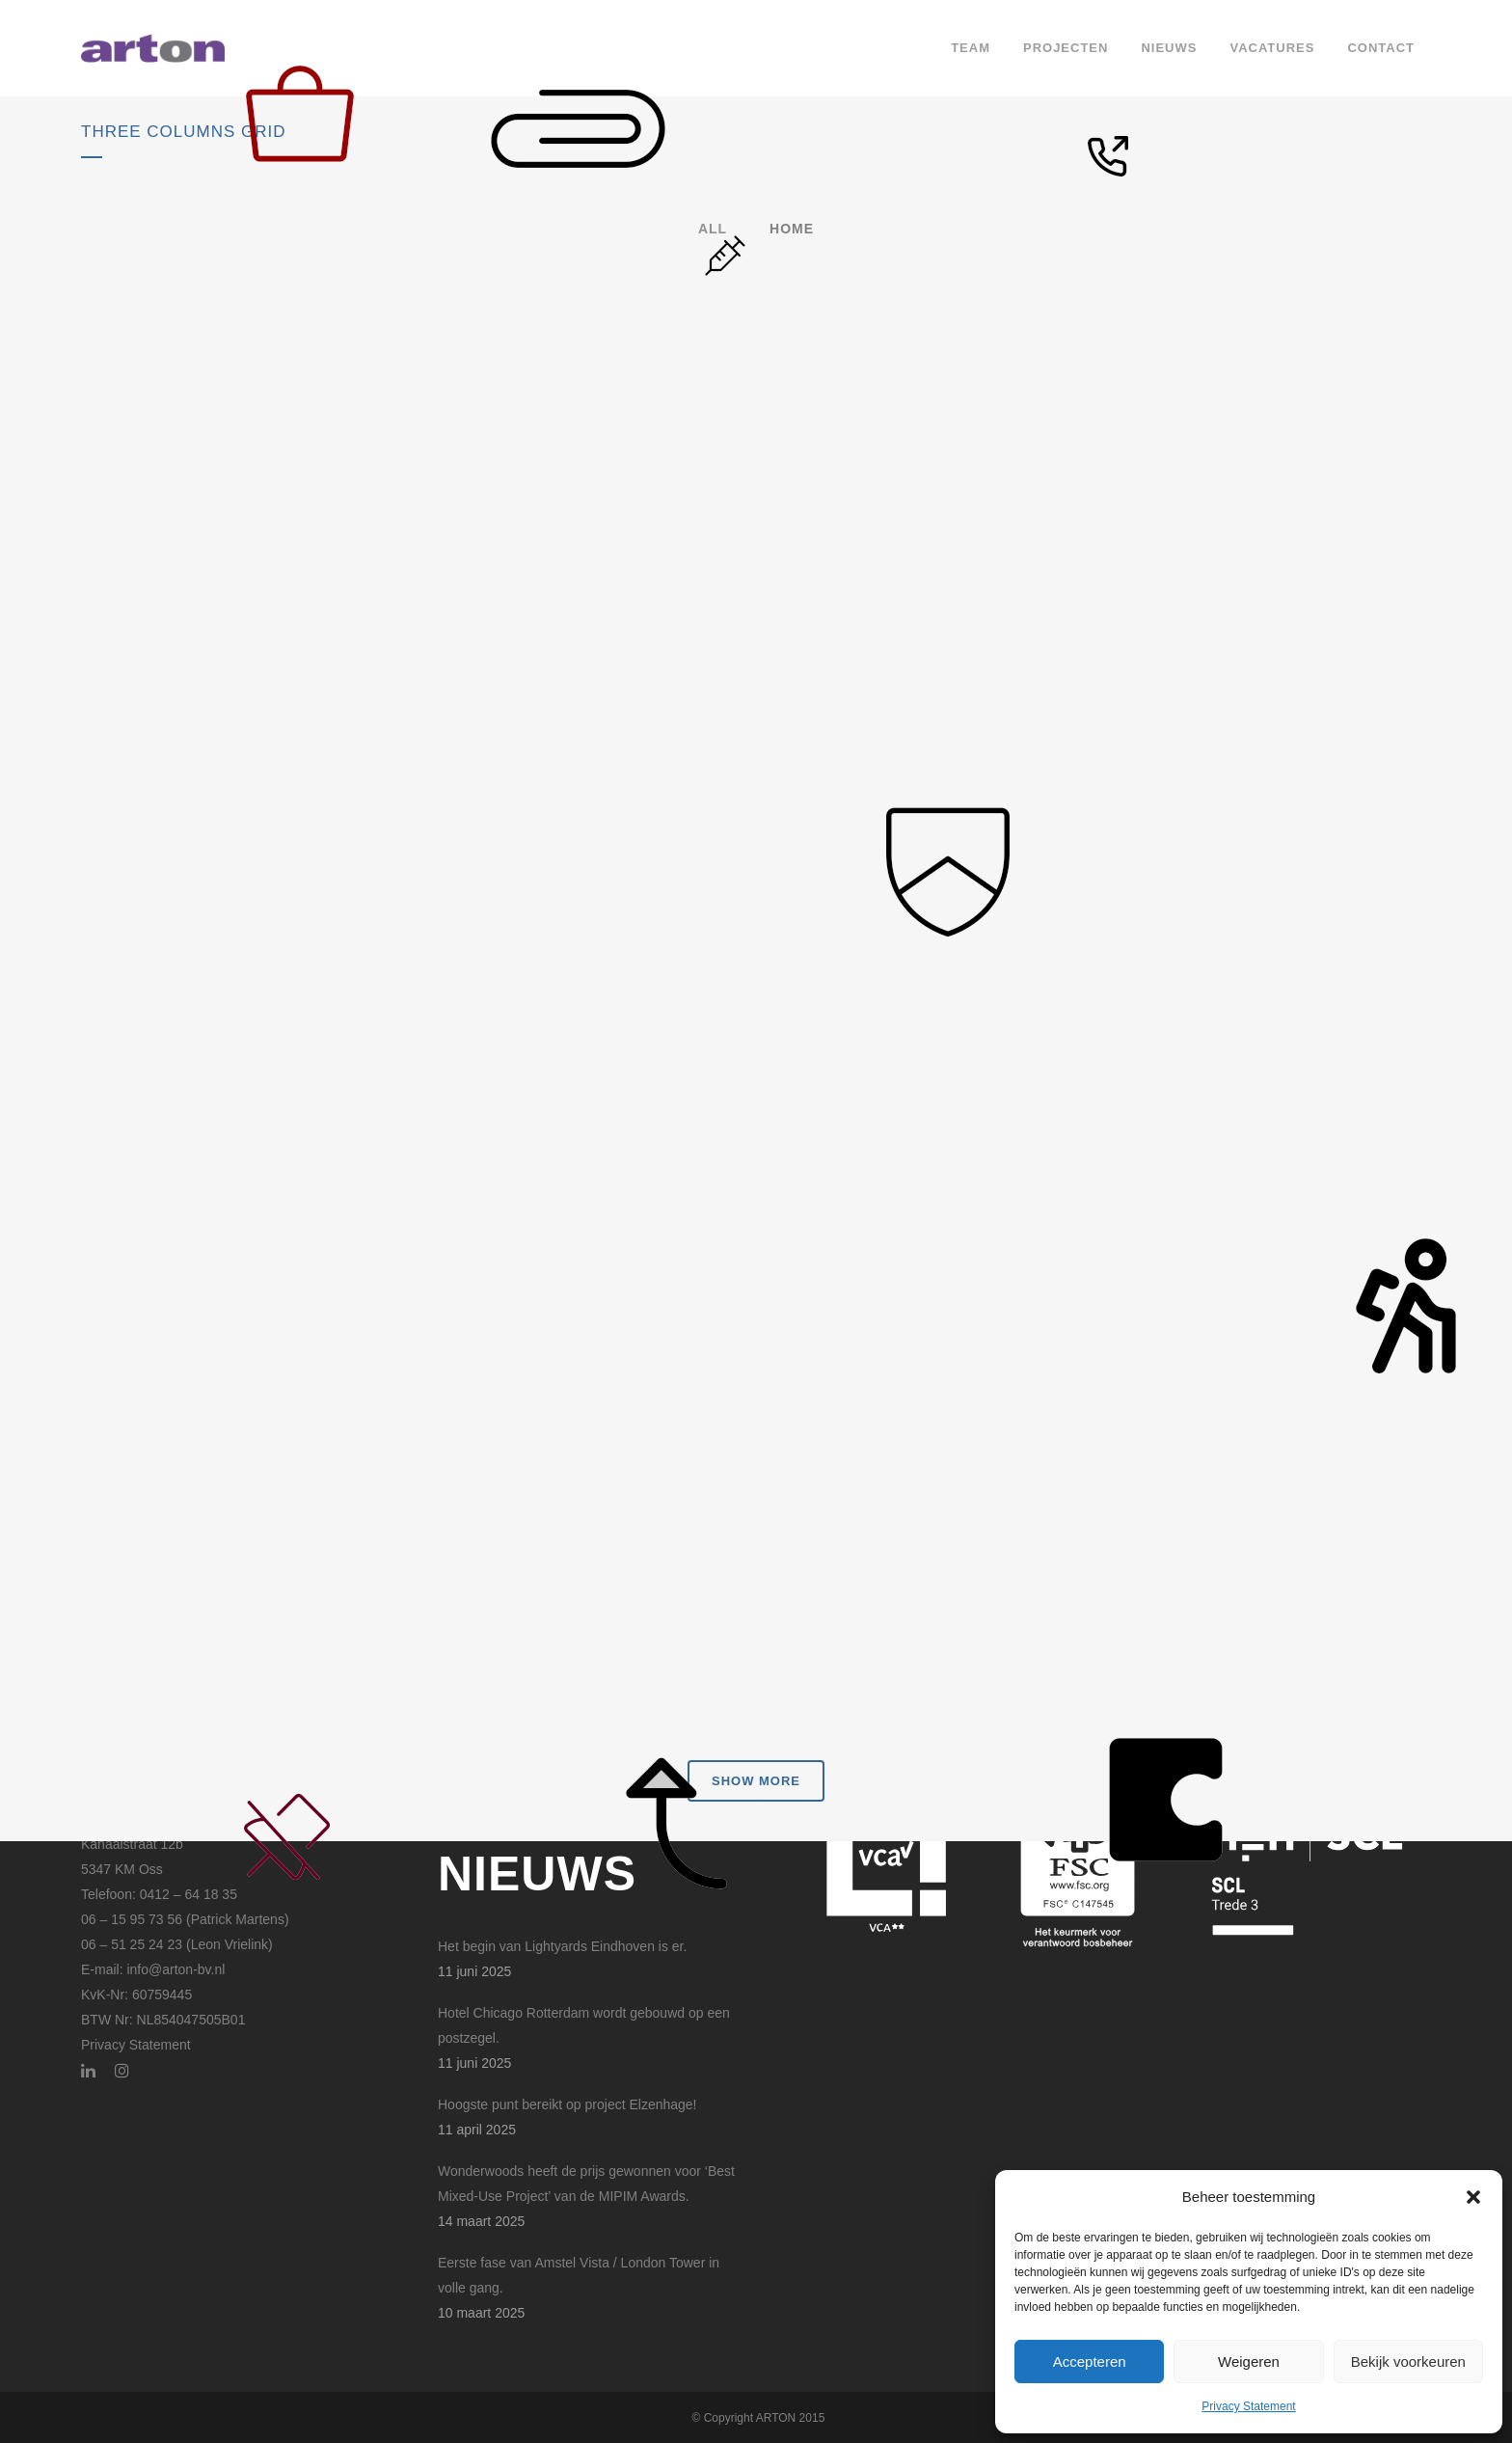 The height and width of the screenshot is (2443, 1512). What do you see at coordinates (284, 1840) in the screenshot?
I see `unpin an item from its current location` at bounding box center [284, 1840].